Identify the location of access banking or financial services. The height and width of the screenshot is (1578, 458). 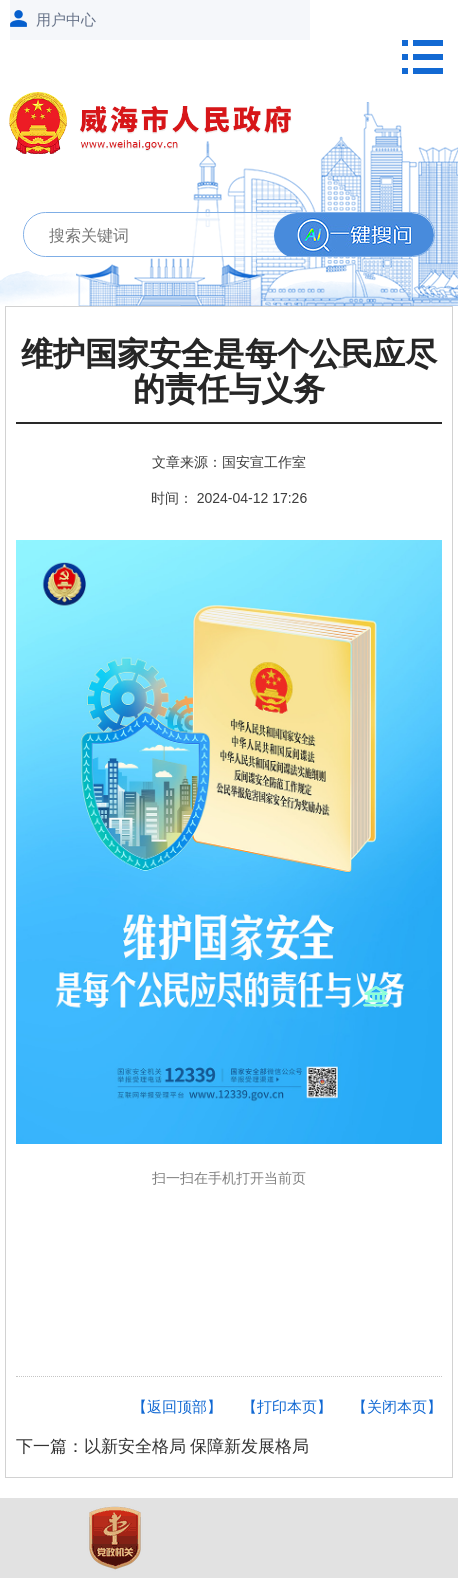
(376, 997).